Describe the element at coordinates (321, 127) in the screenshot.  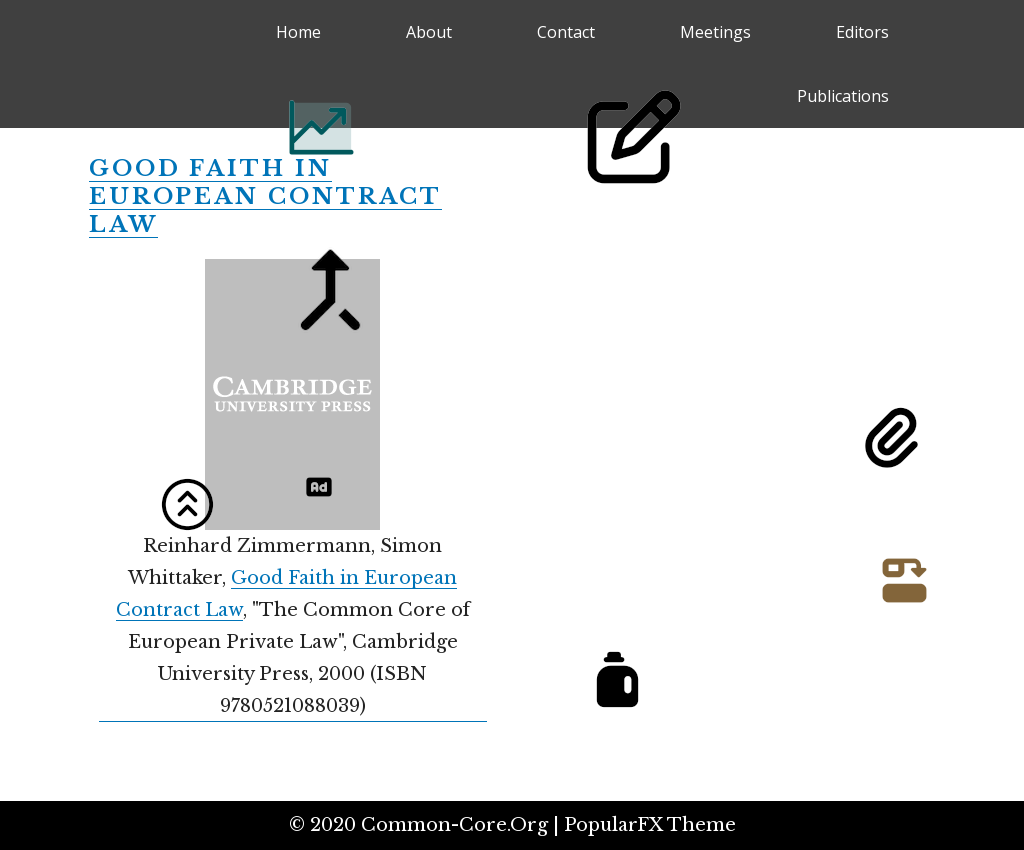
I see `view analytics or performance trends` at that location.